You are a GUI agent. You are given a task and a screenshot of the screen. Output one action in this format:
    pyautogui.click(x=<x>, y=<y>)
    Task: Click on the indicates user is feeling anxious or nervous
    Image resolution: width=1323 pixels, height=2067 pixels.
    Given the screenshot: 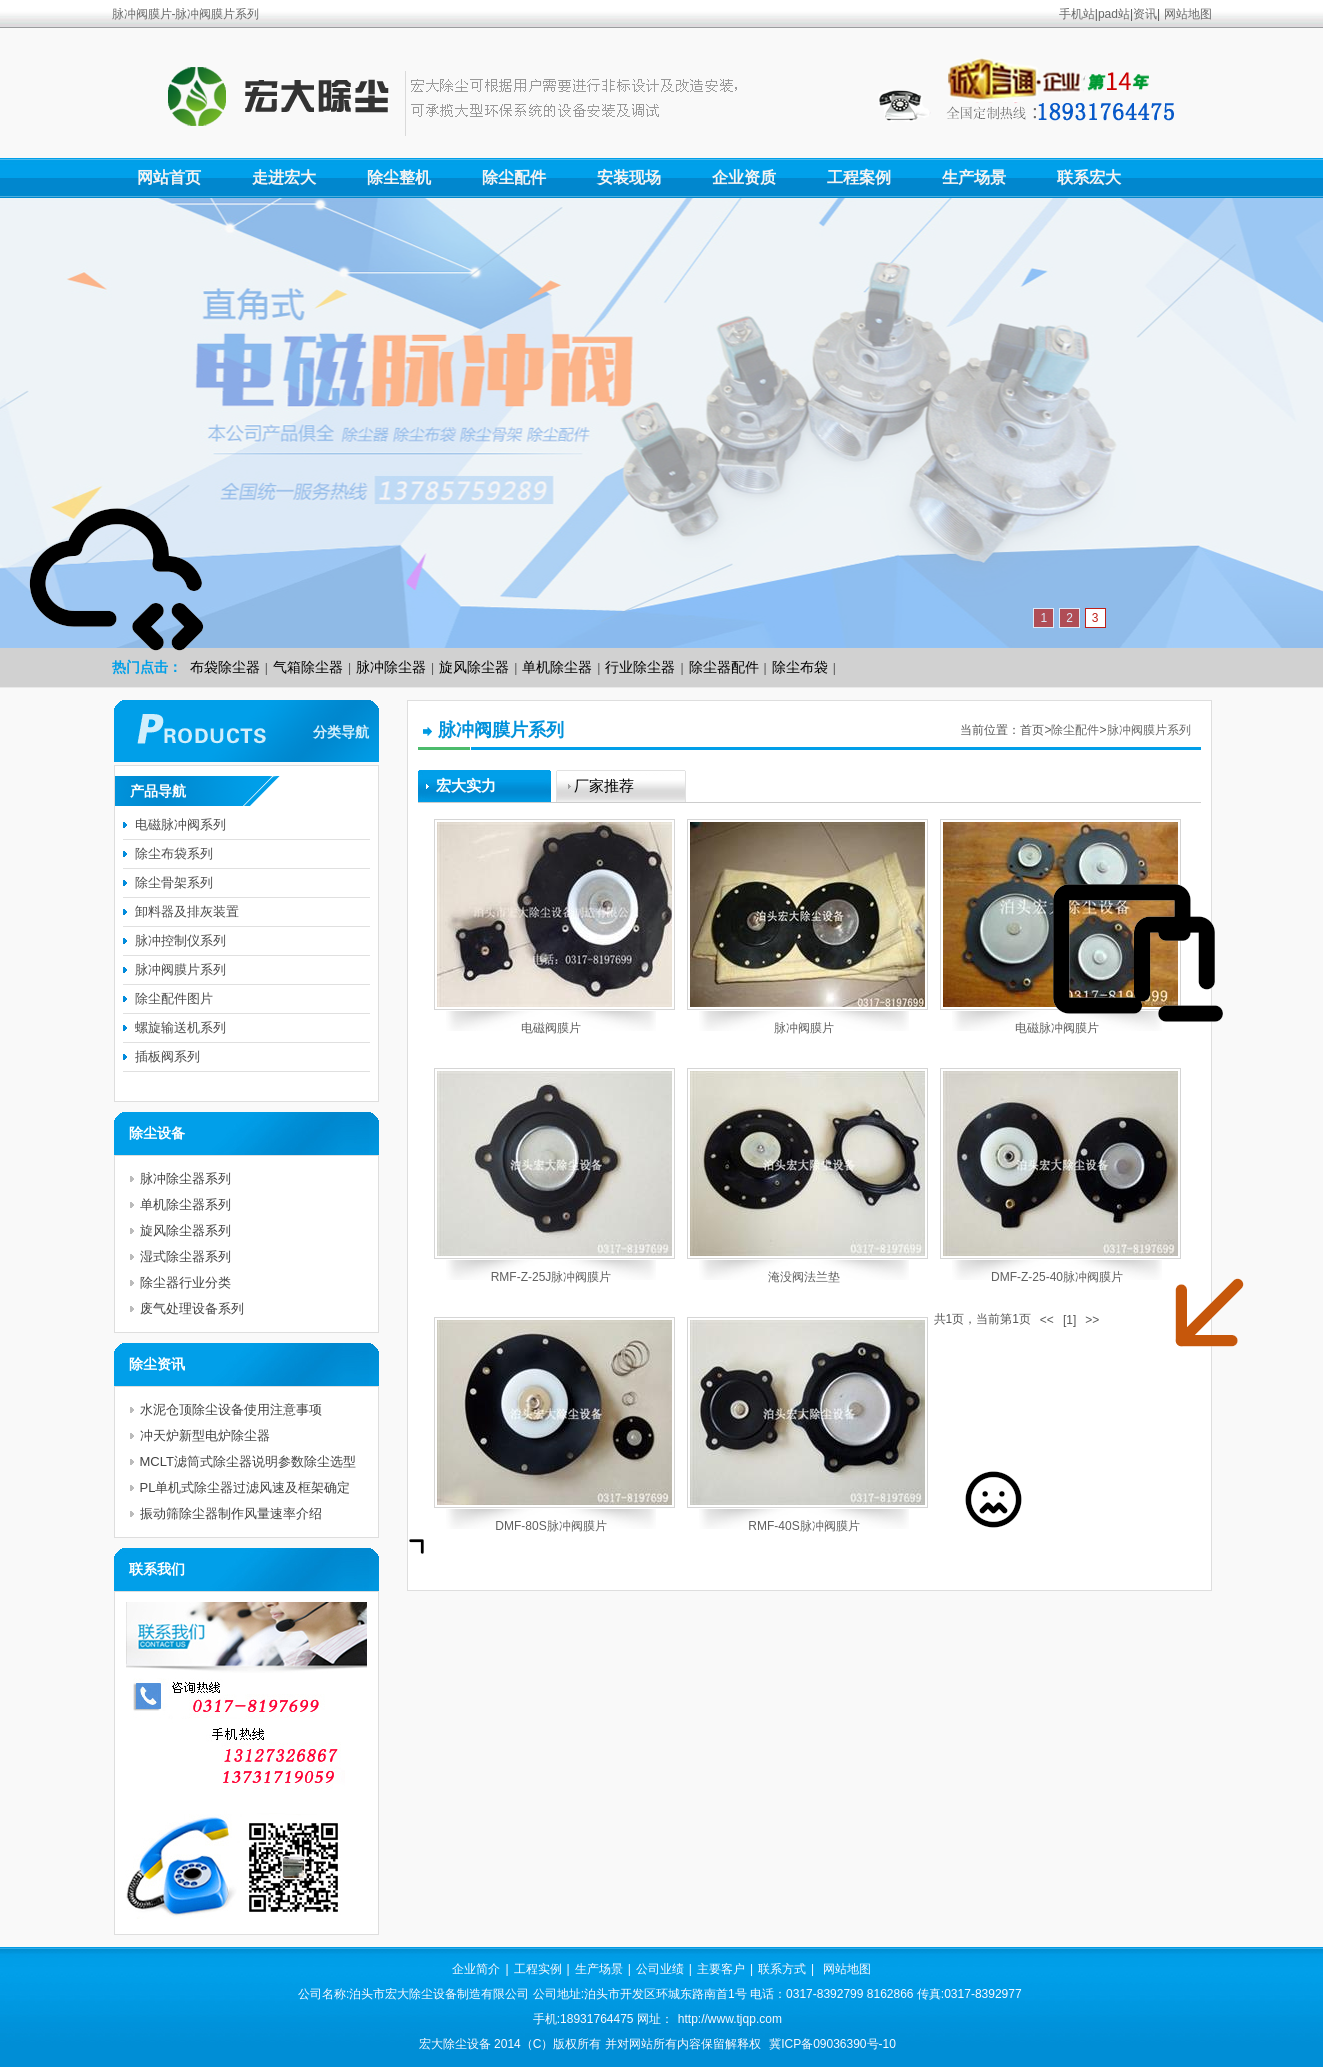 What is the action you would take?
    pyautogui.click(x=993, y=1499)
    